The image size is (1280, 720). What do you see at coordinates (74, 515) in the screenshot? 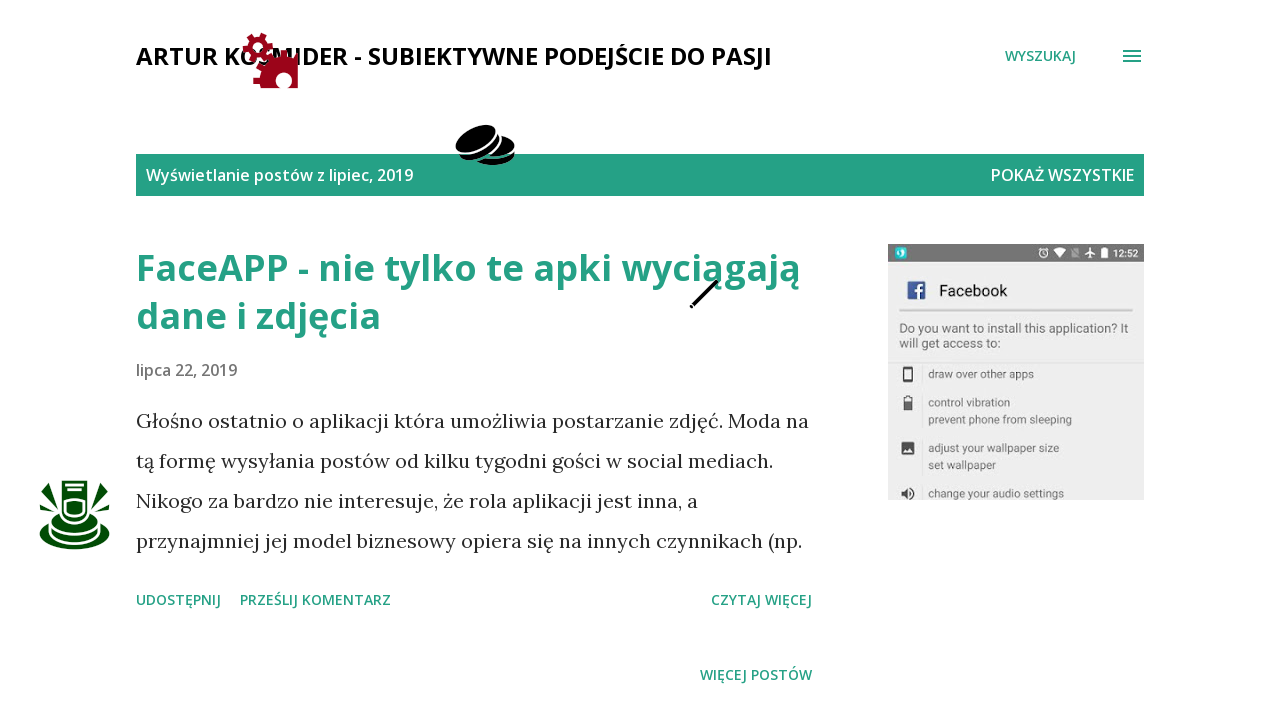
I see `tap to confirm or activate` at bounding box center [74, 515].